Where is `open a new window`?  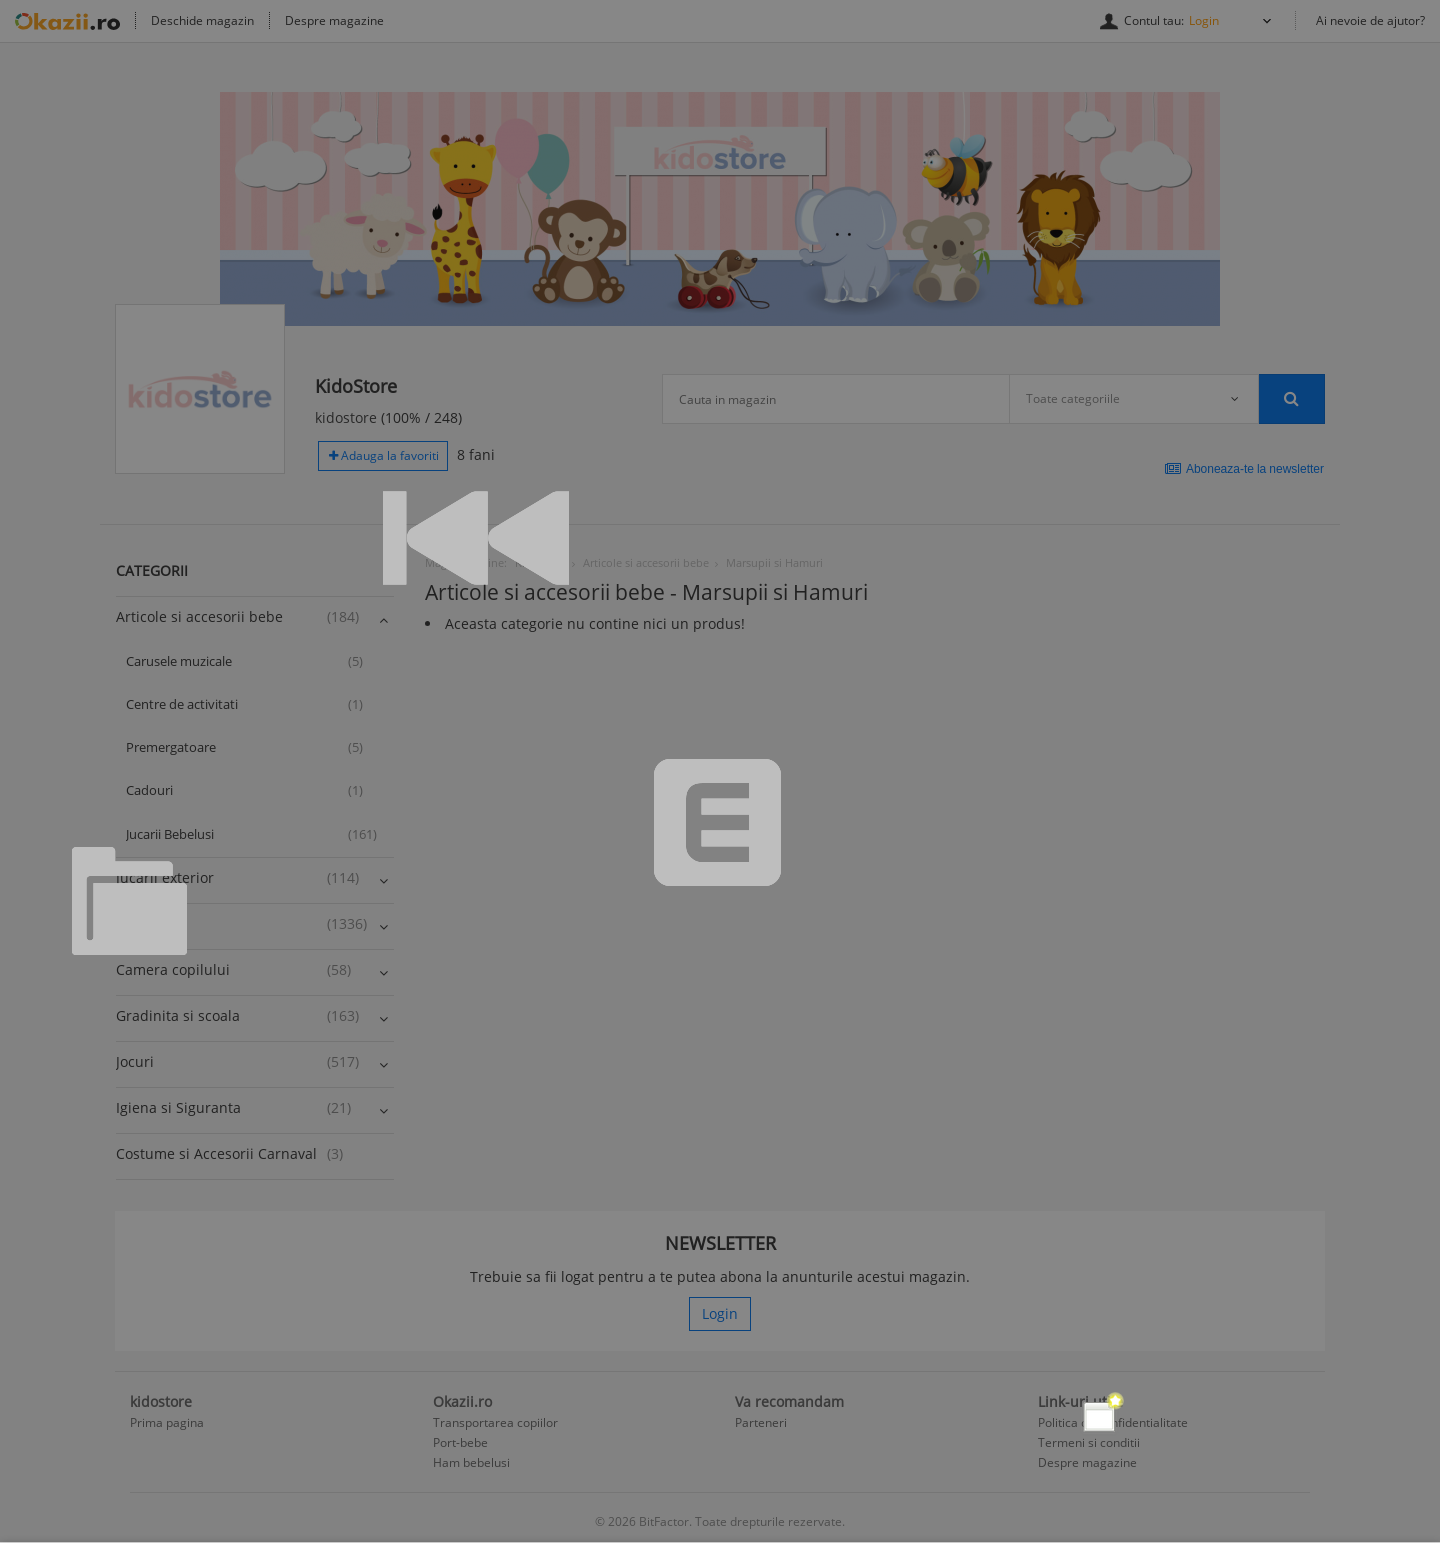 open a new window is located at coordinates (1102, 1414).